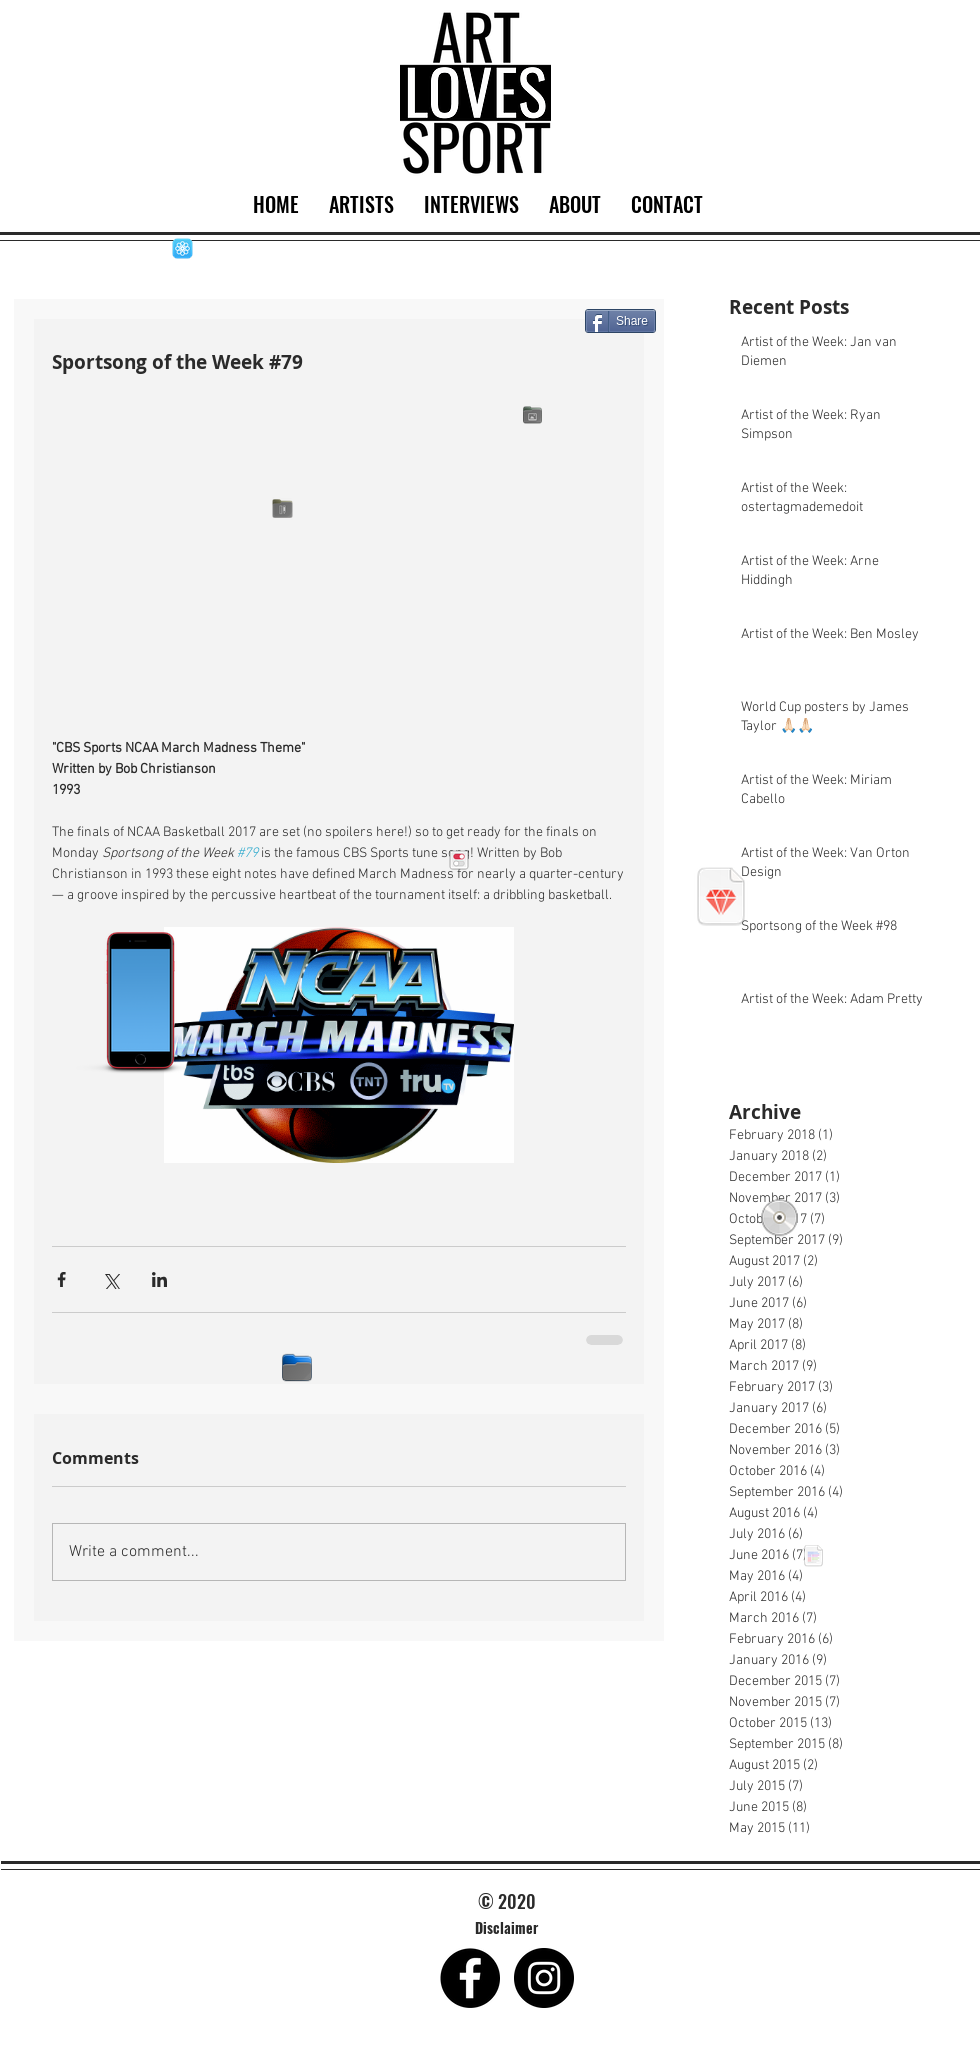 Image resolution: width=980 pixels, height=2062 pixels. What do you see at coordinates (140, 1002) in the screenshot?
I see `iPhone SE device icon in system preferences` at bounding box center [140, 1002].